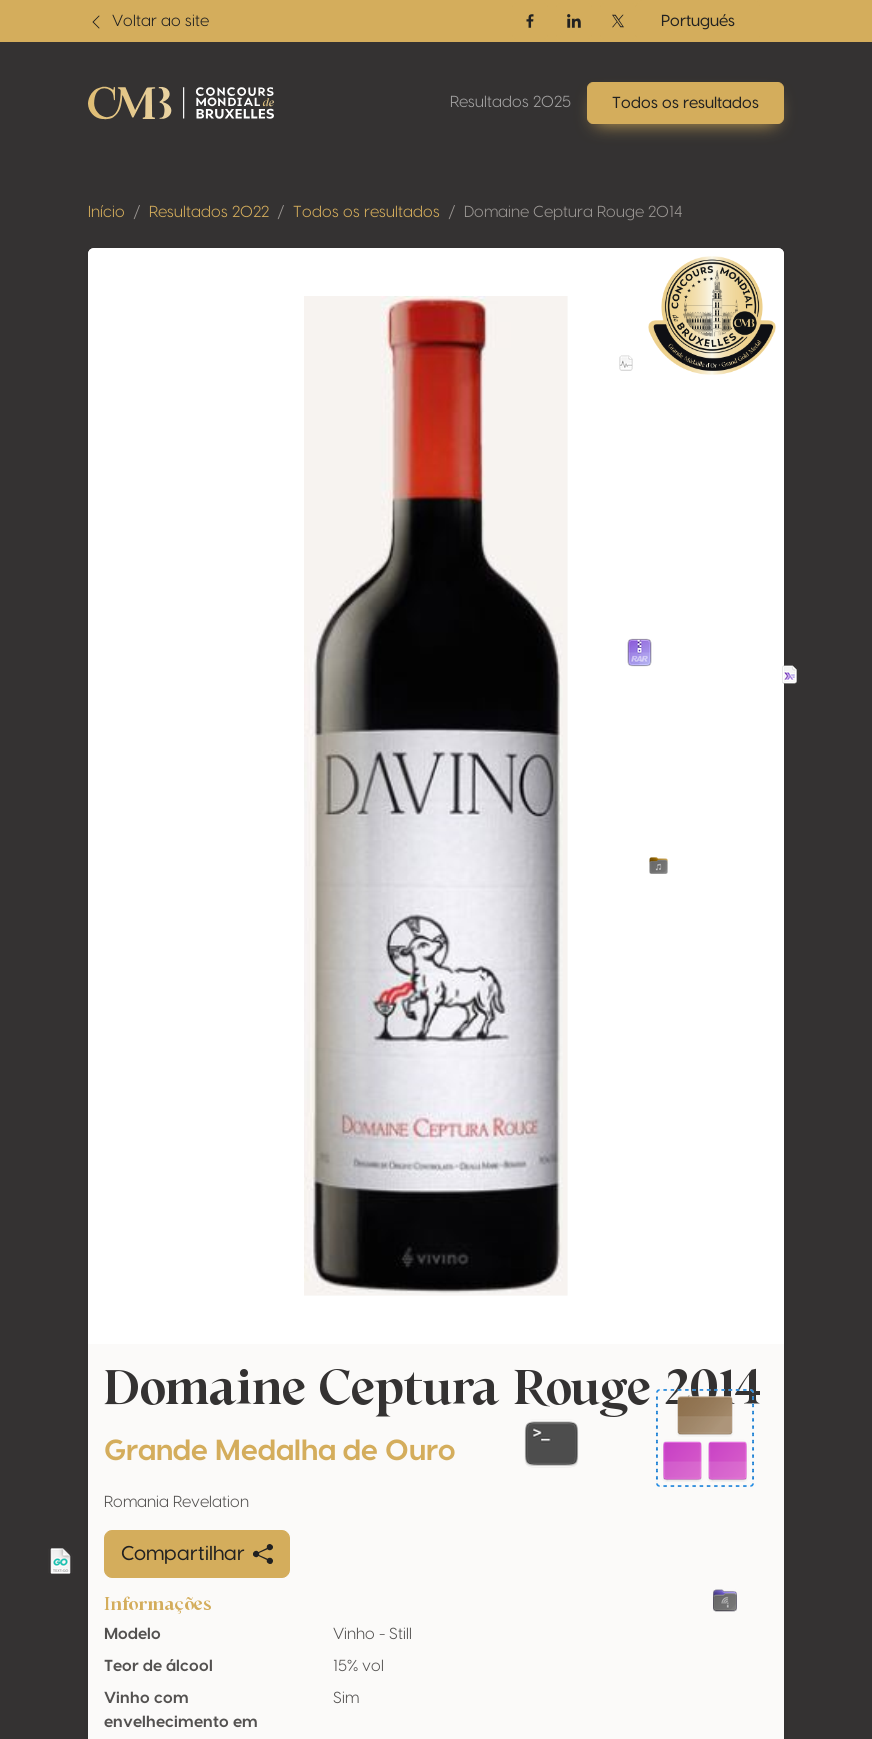  I want to click on open your music folder, so click(658, 865).